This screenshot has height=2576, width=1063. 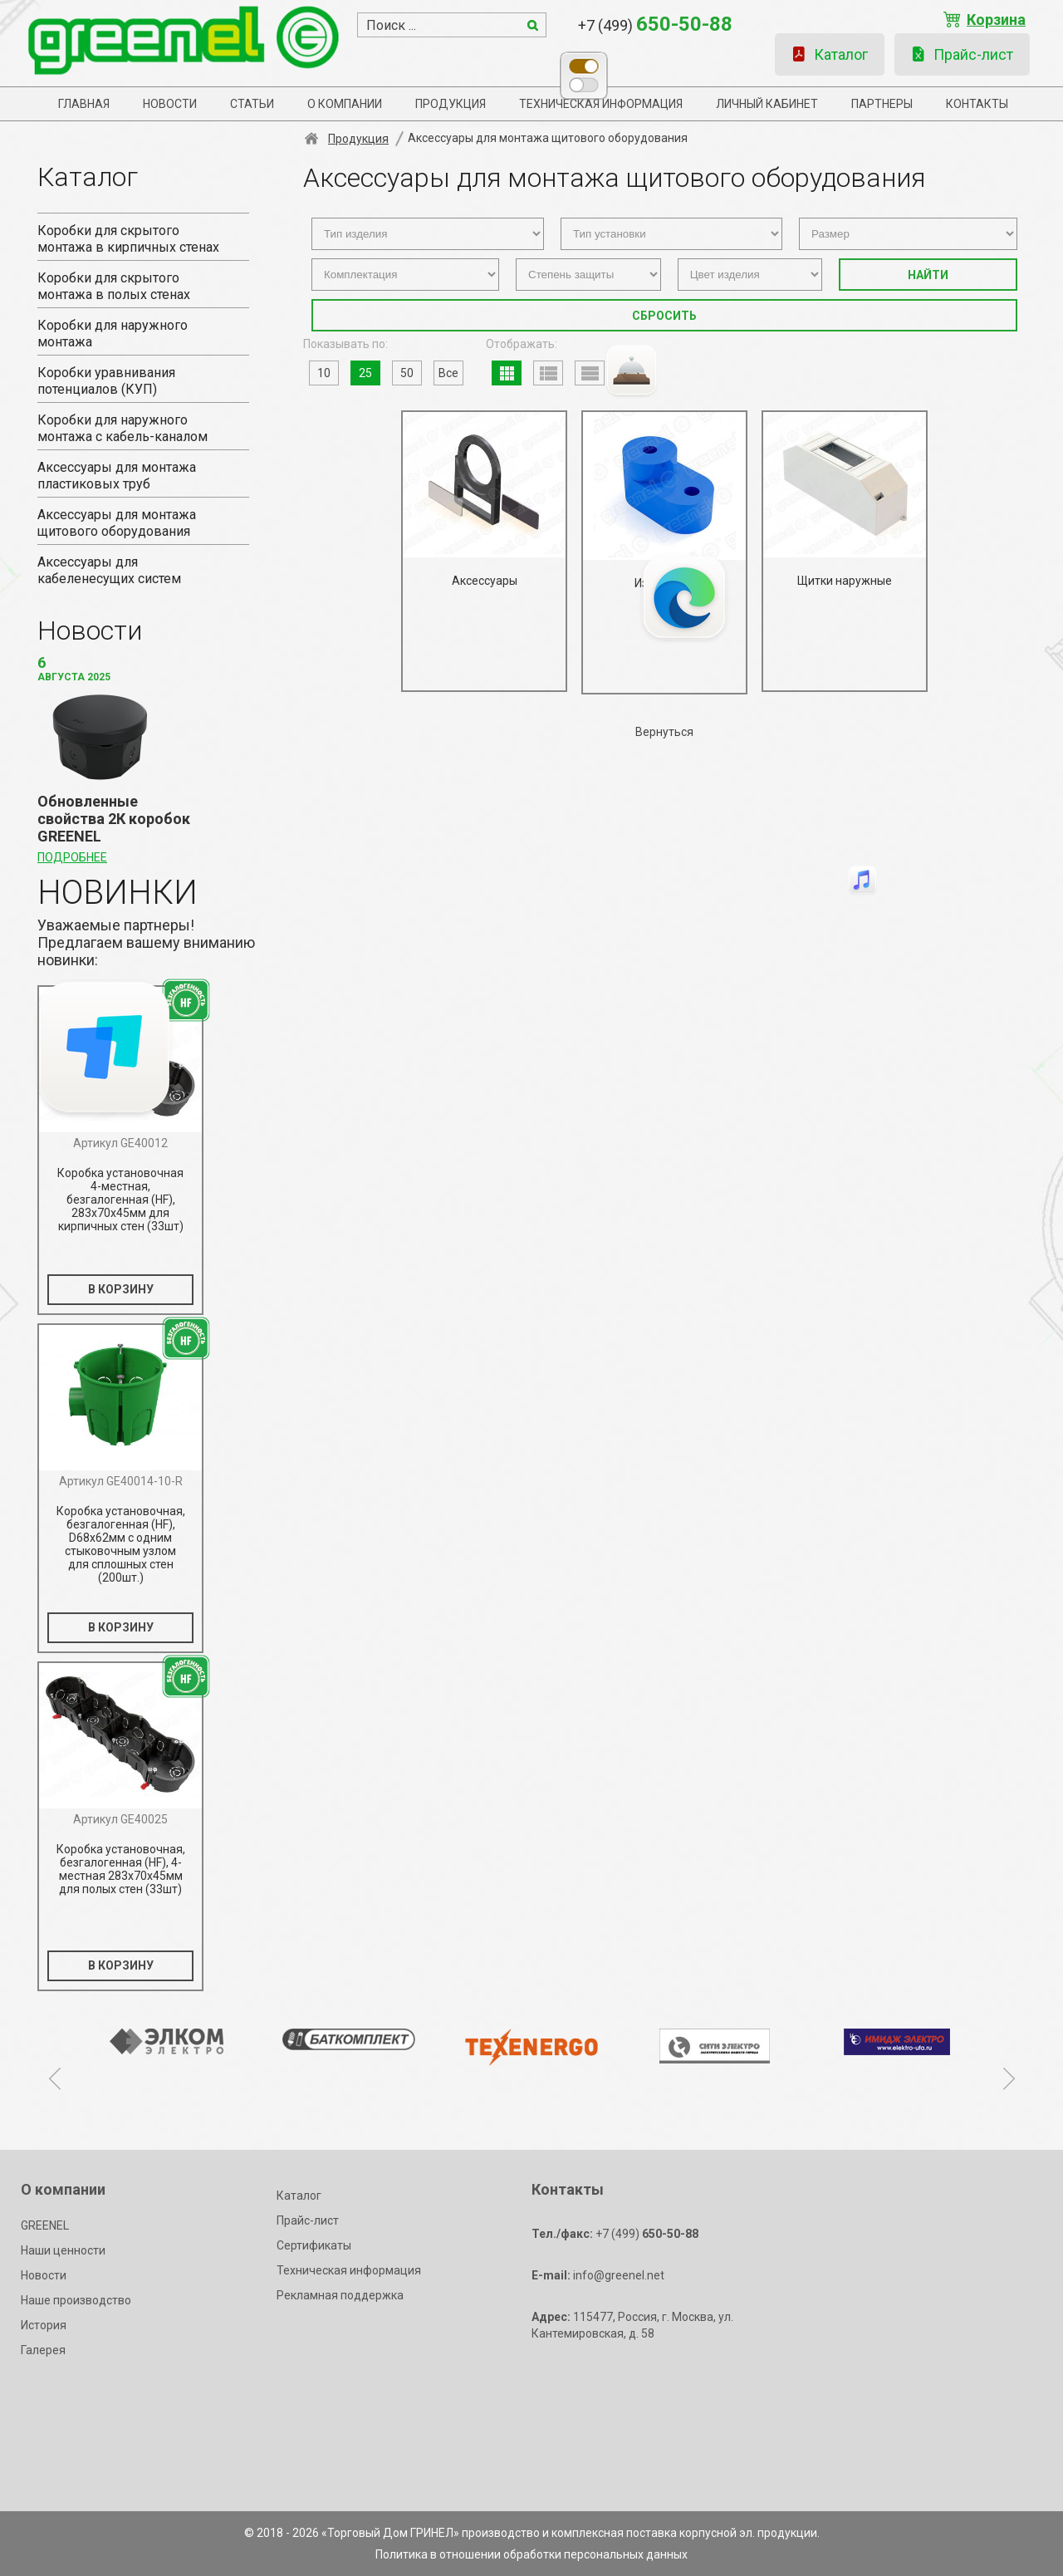 What do you see at coordinates (104, 1047) in the screenshot?
I see `open todesk remote desktop application` at bounding box center [104, 1047].